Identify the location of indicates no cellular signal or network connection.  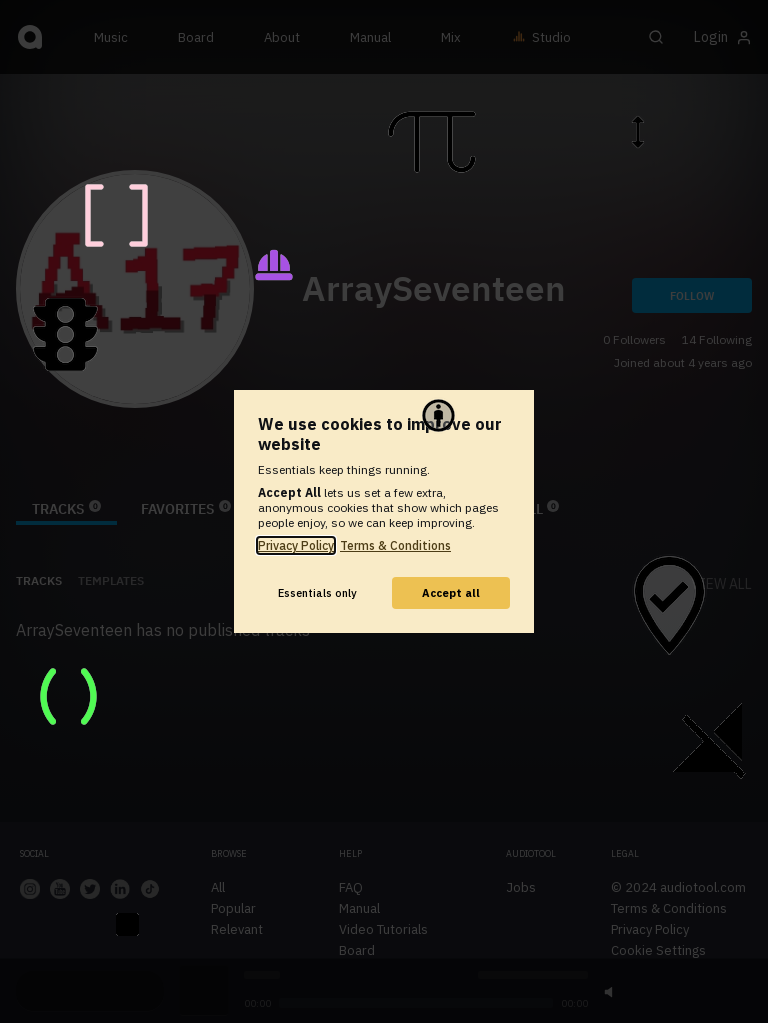
(711, 741).